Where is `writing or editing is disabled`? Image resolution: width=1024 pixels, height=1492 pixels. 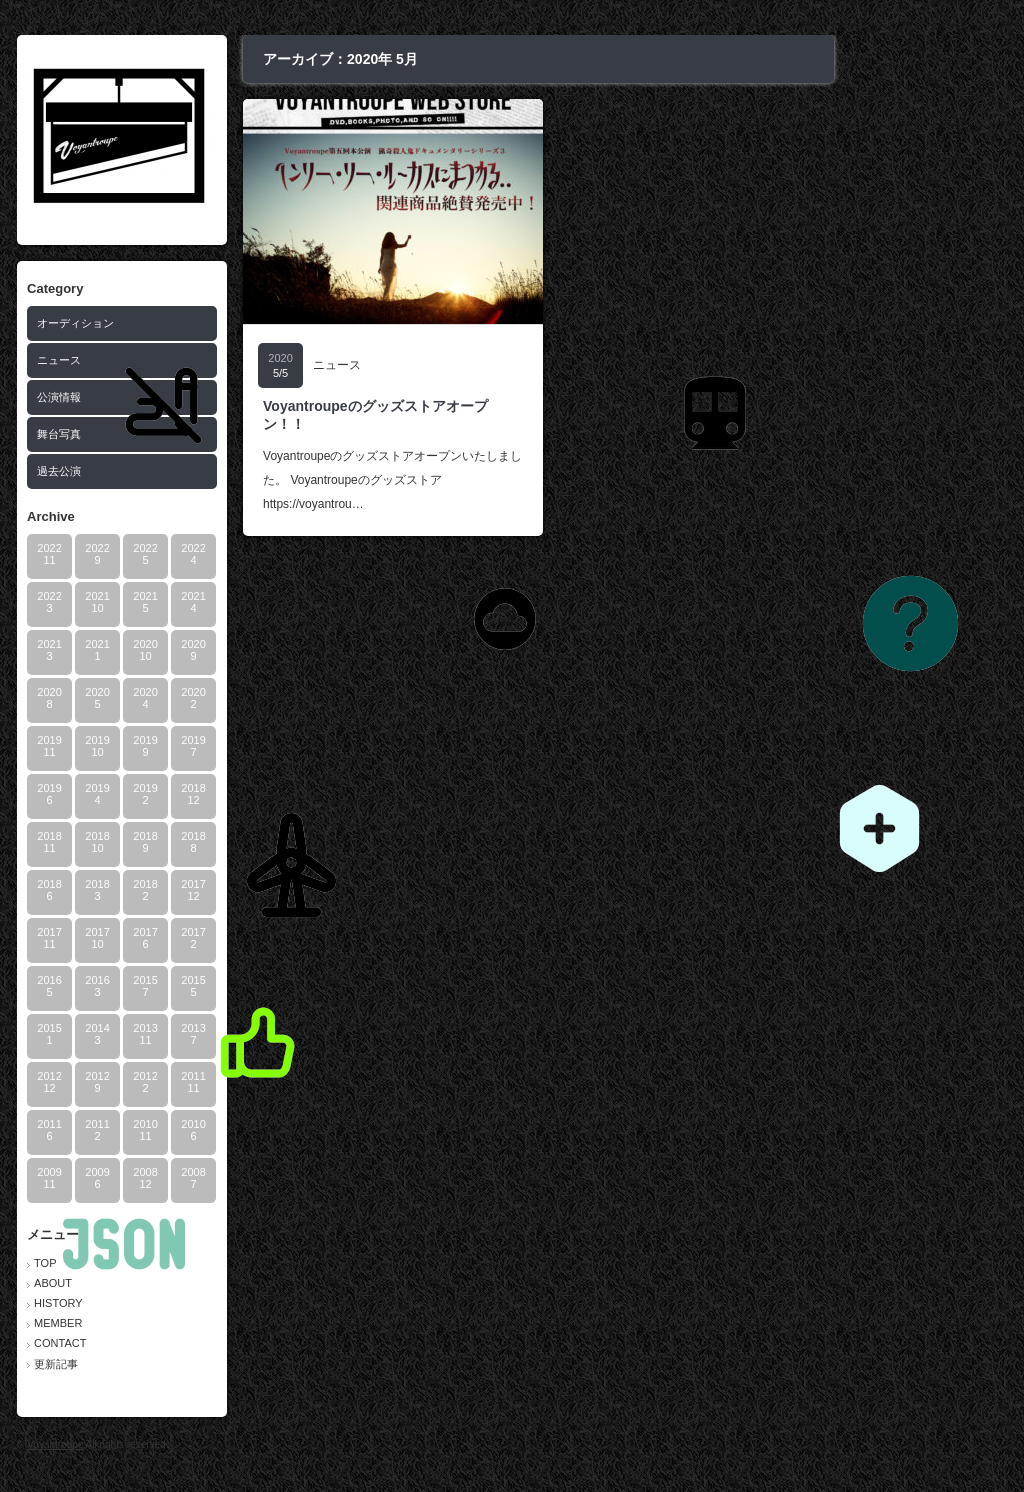
writing or editing is disabled is located at coordinates (163, 405).